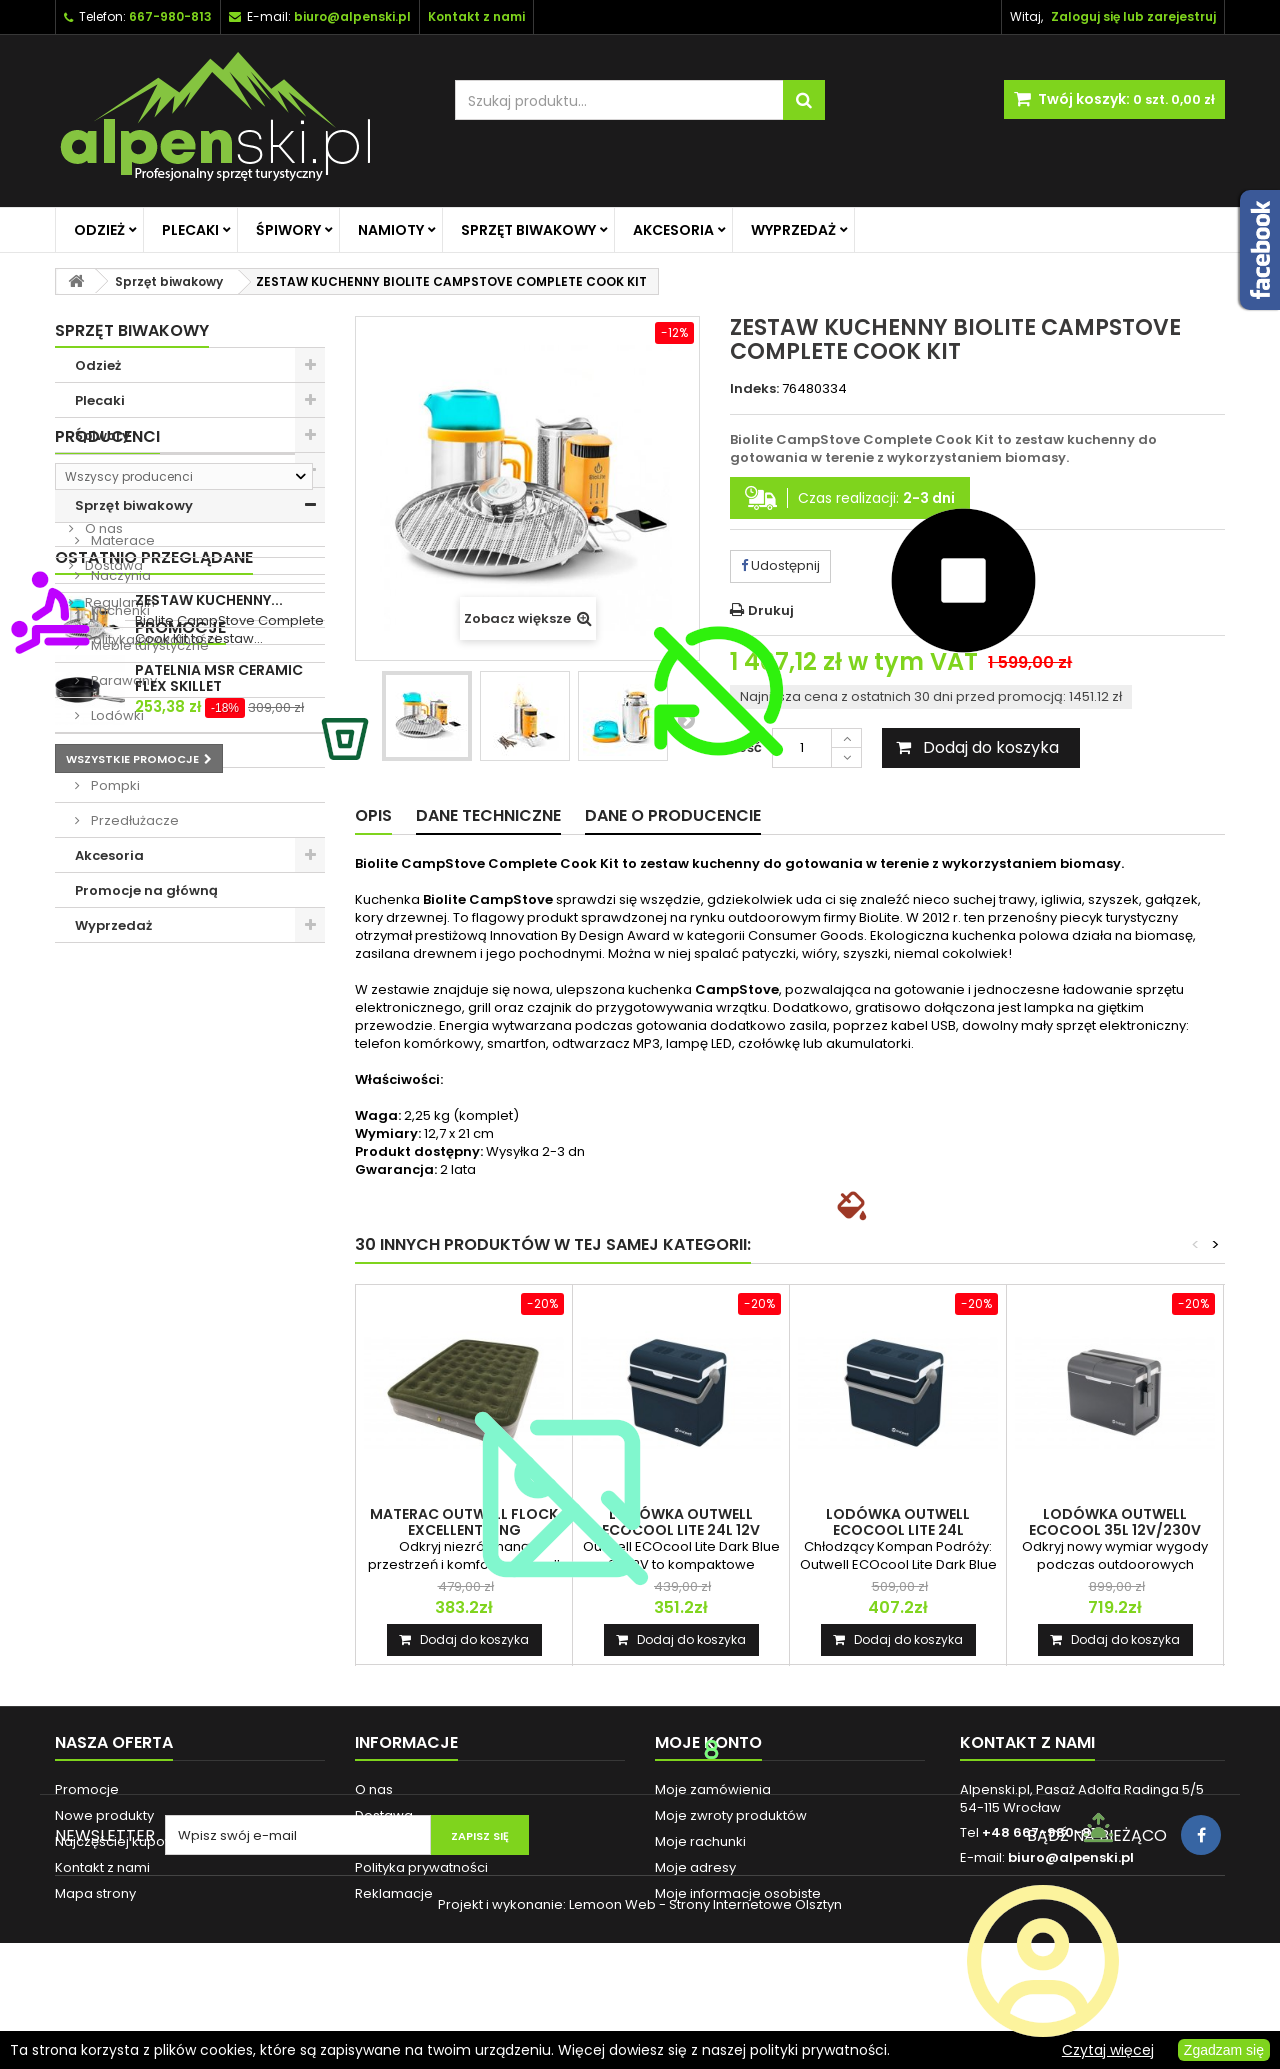 The width and height of the screenshot is (1280, 2069). I want to click on view your profile, so click(1043, 1961).